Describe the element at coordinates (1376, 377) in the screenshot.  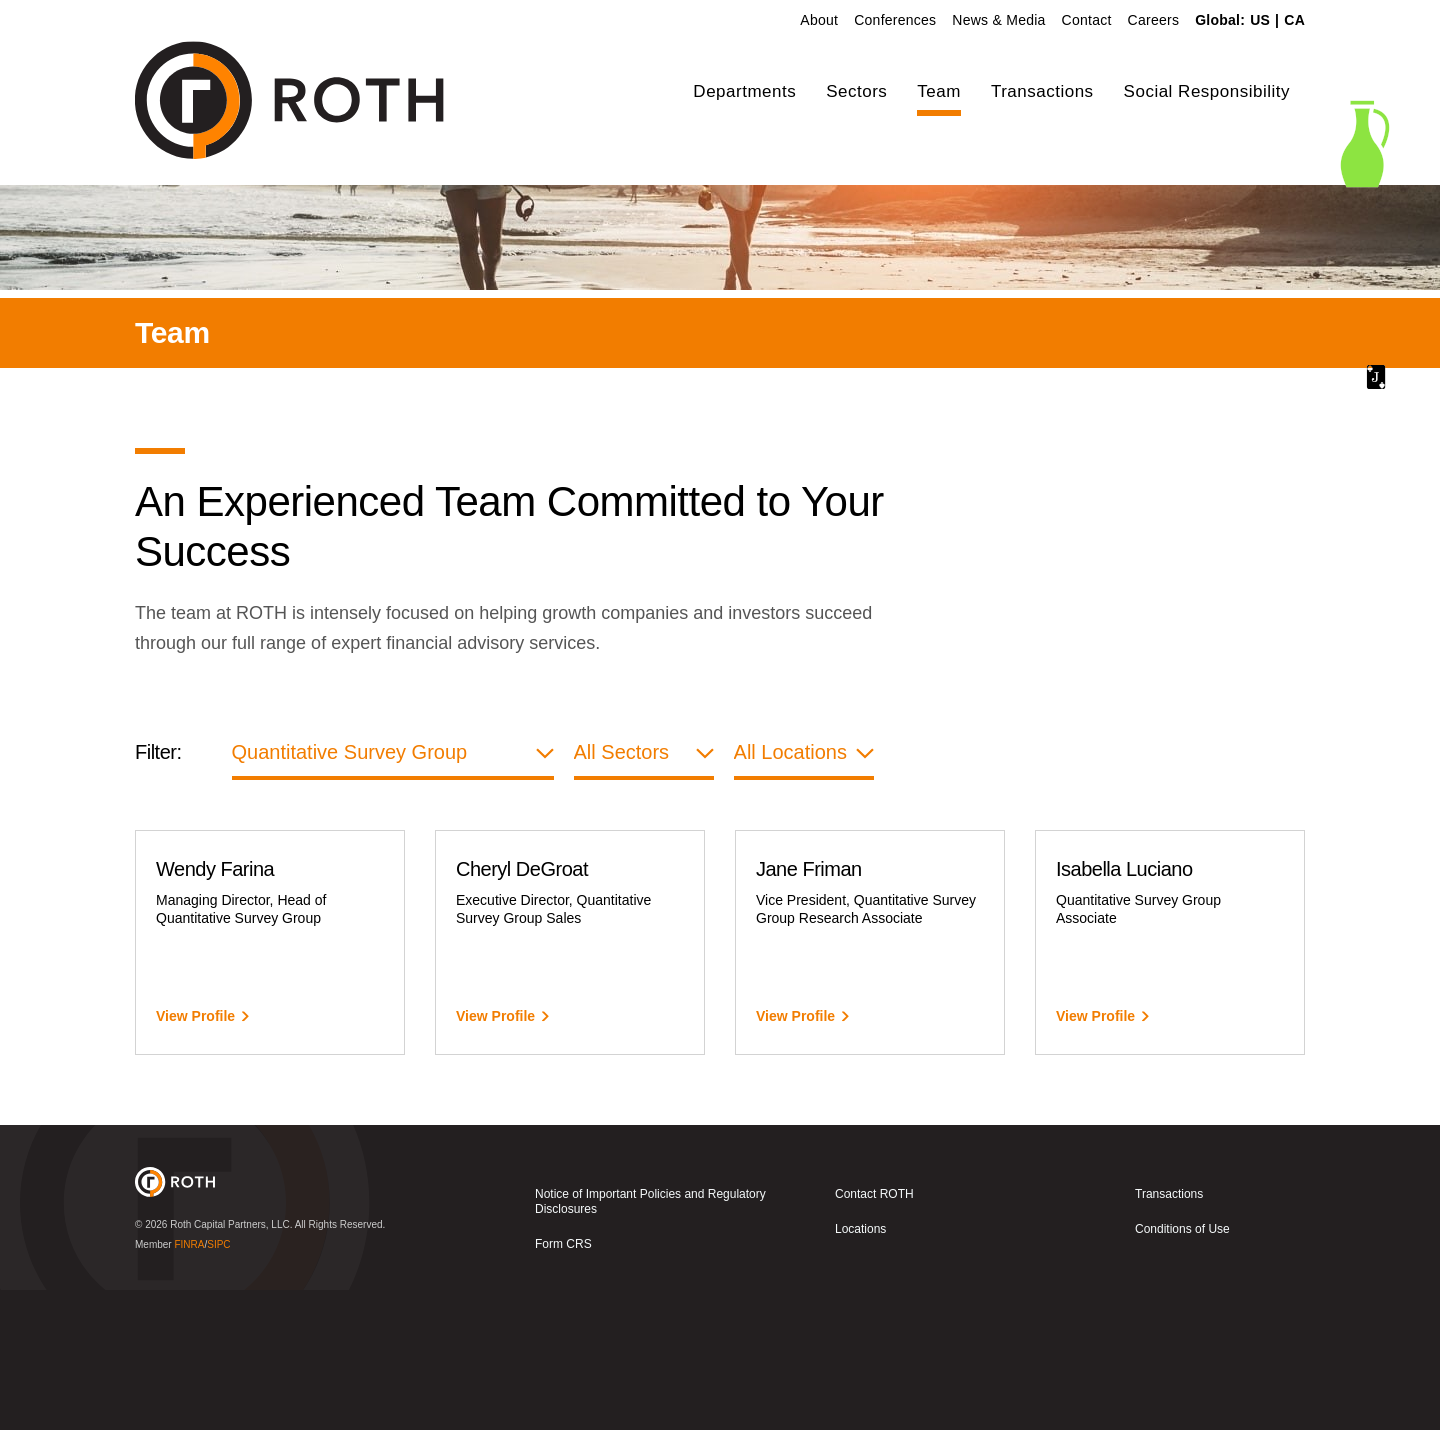
I see `jack of spades playing card` at that location.